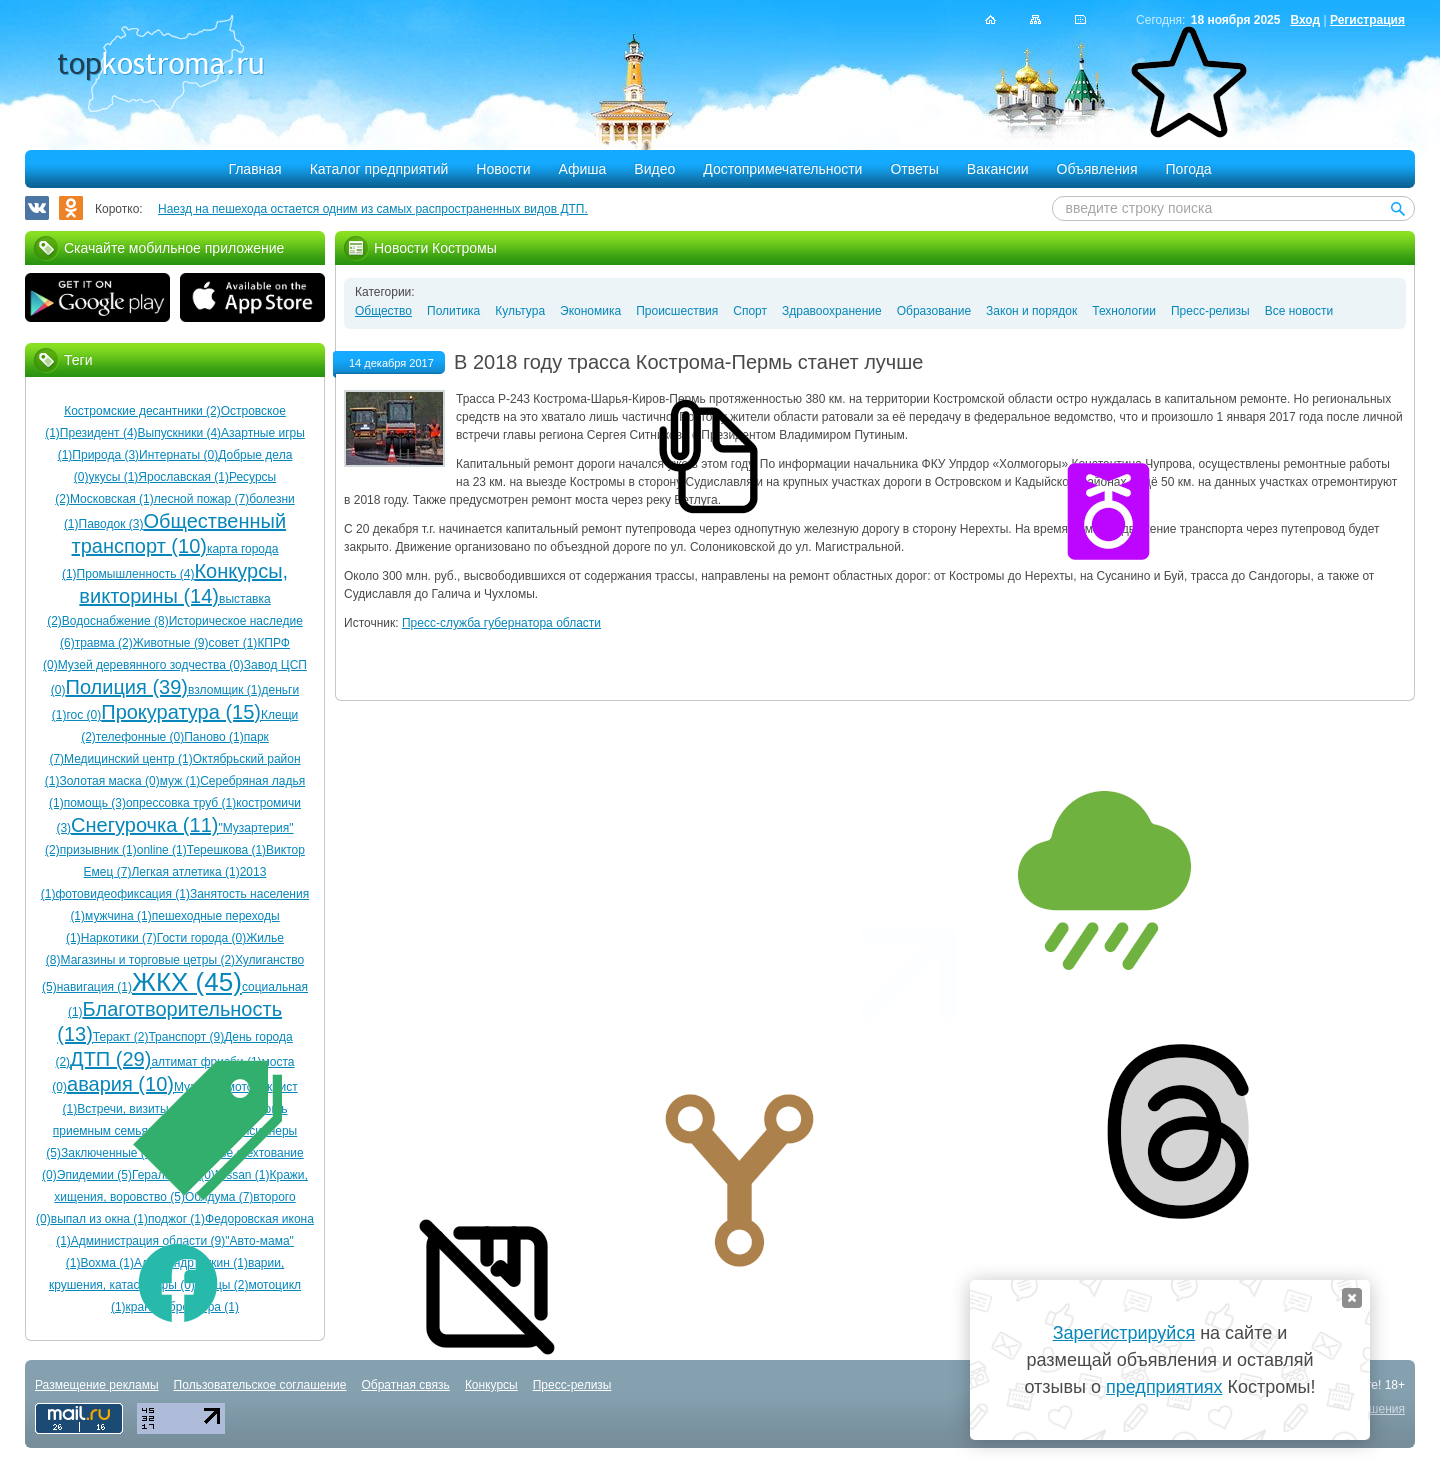  Describe the element at coordinates (1181, 1131) in the screenshot. I see `open the Threads app` at that location.